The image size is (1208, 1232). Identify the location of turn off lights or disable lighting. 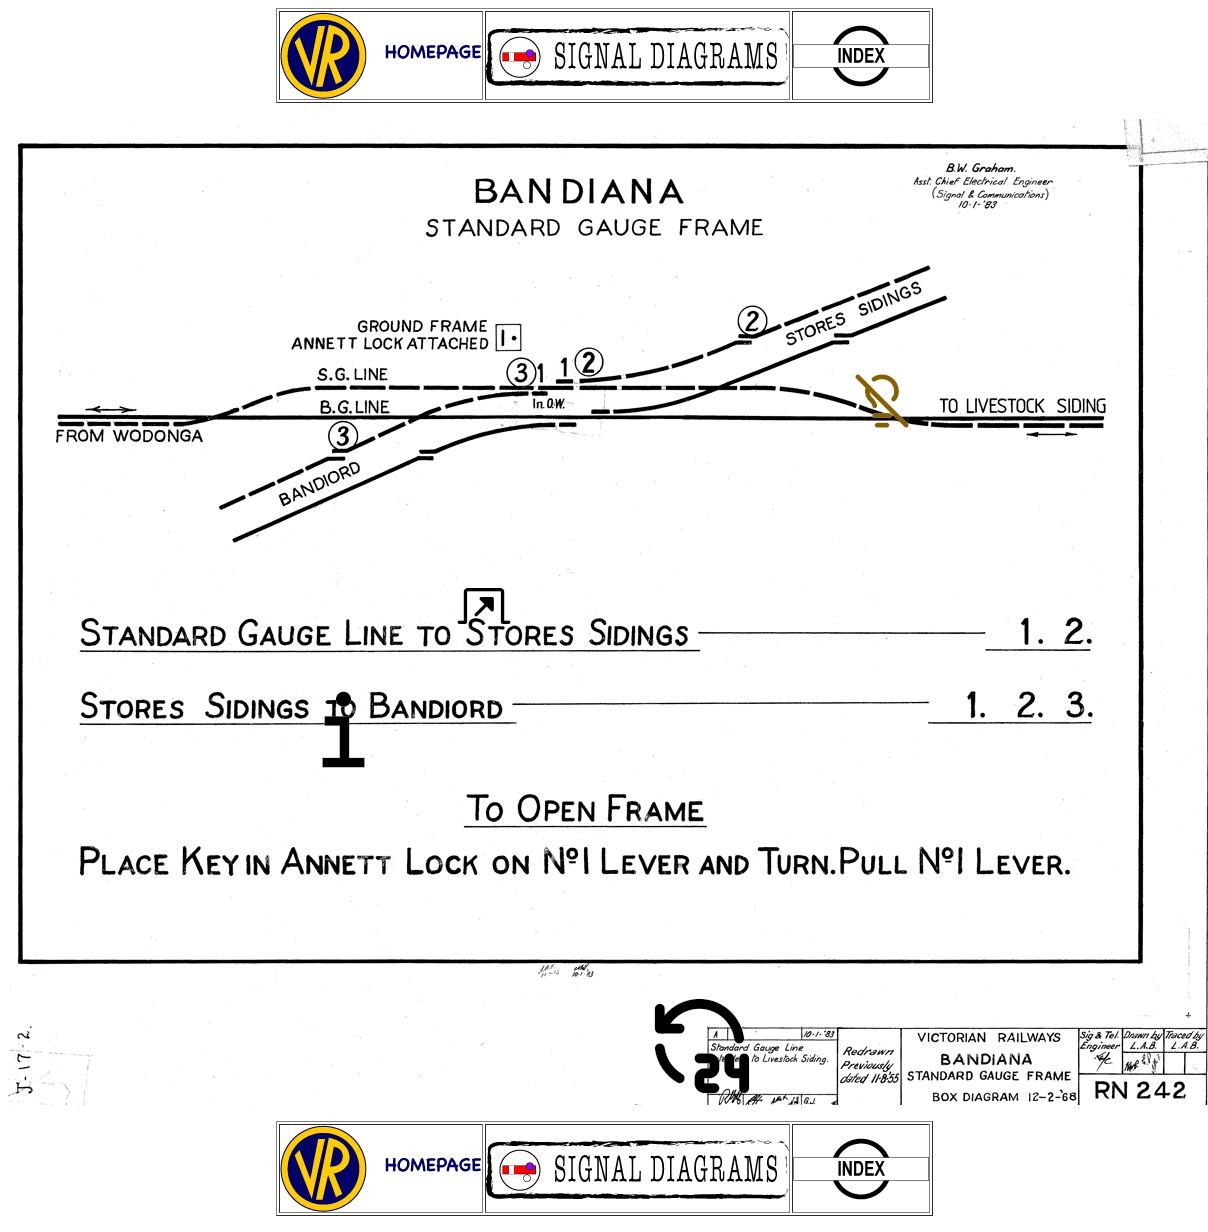
(882, 401).